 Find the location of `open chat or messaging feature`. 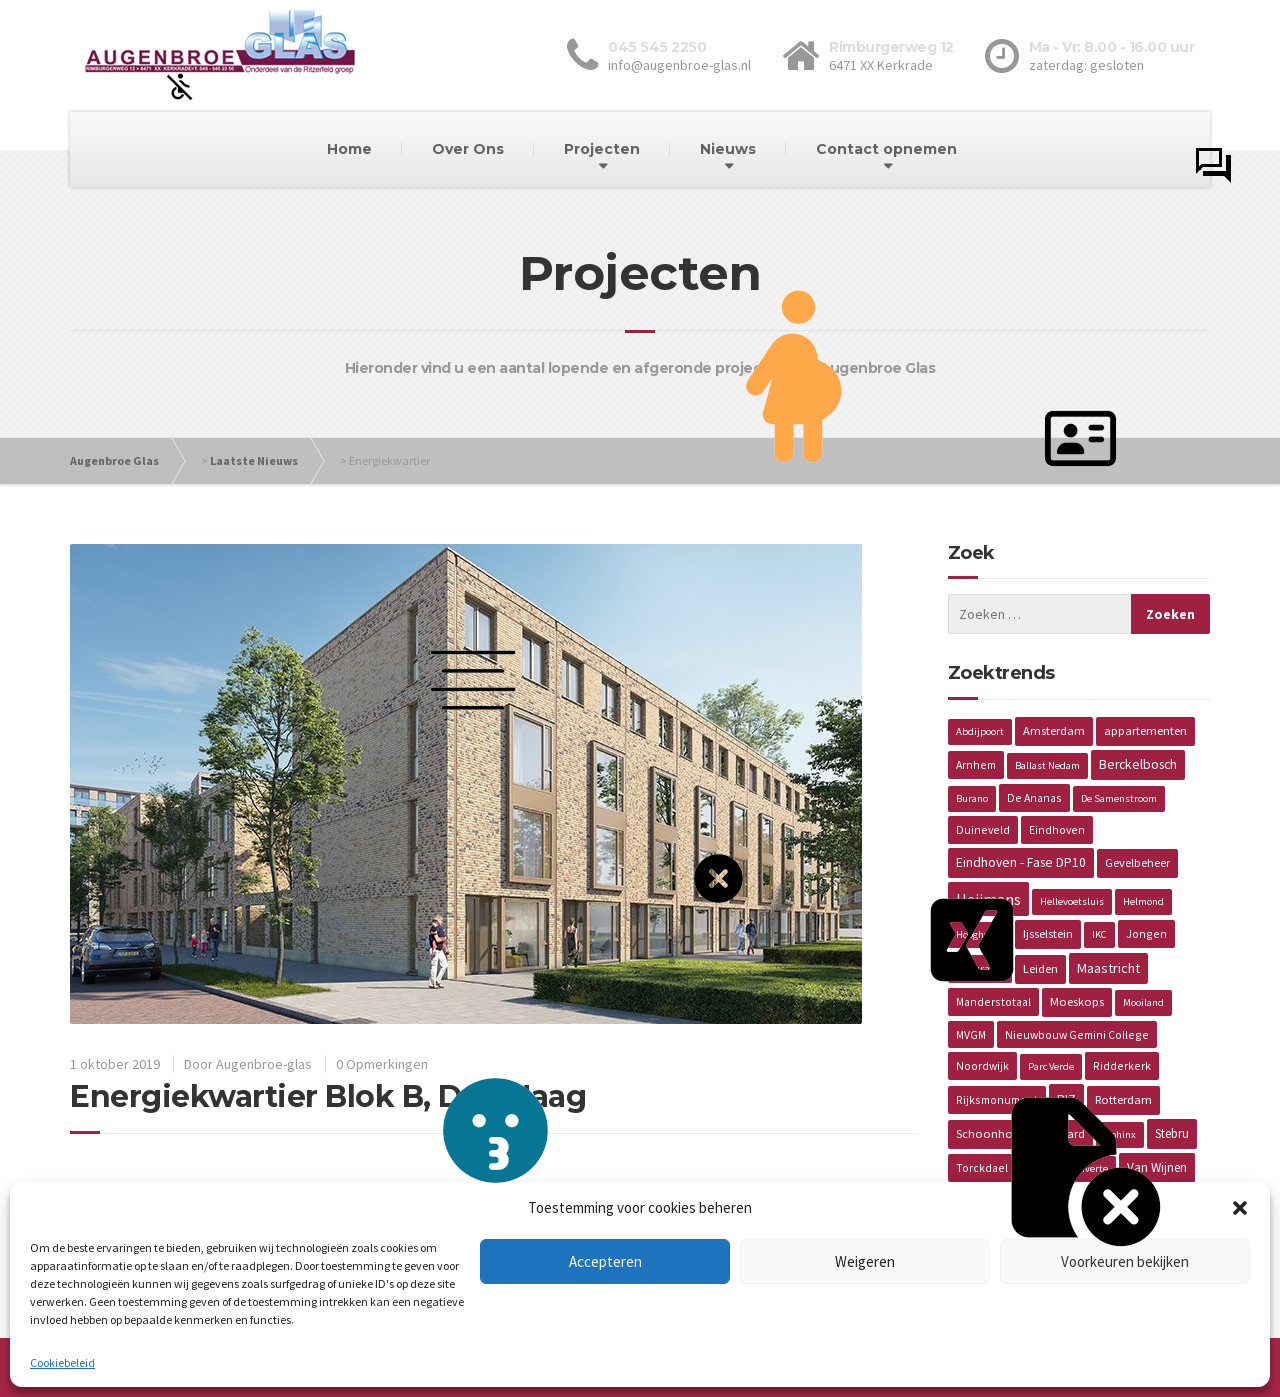

open chat or messaging feature is located at coordinates (1213, 165).